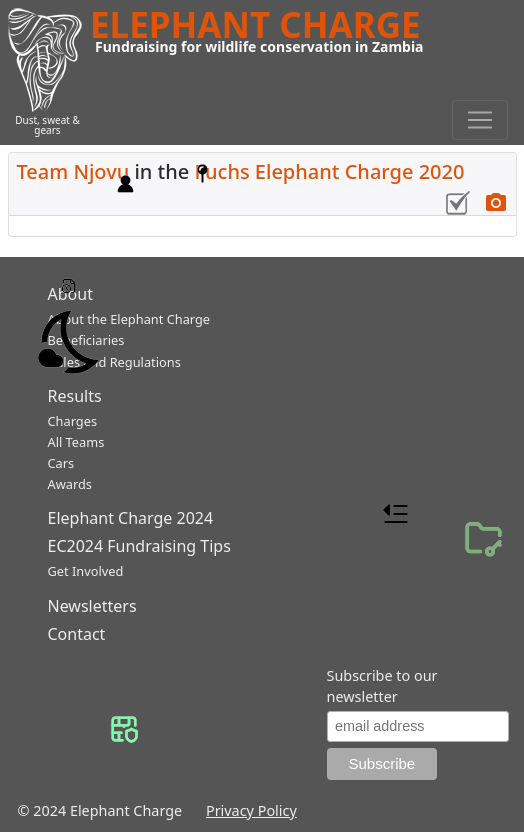 The width and height of the screenshot is (524, 832). What do you see at coordinates (69, 286) in the screenshot?
I see `view file history or recent changes` at bounding box center [69, 286].